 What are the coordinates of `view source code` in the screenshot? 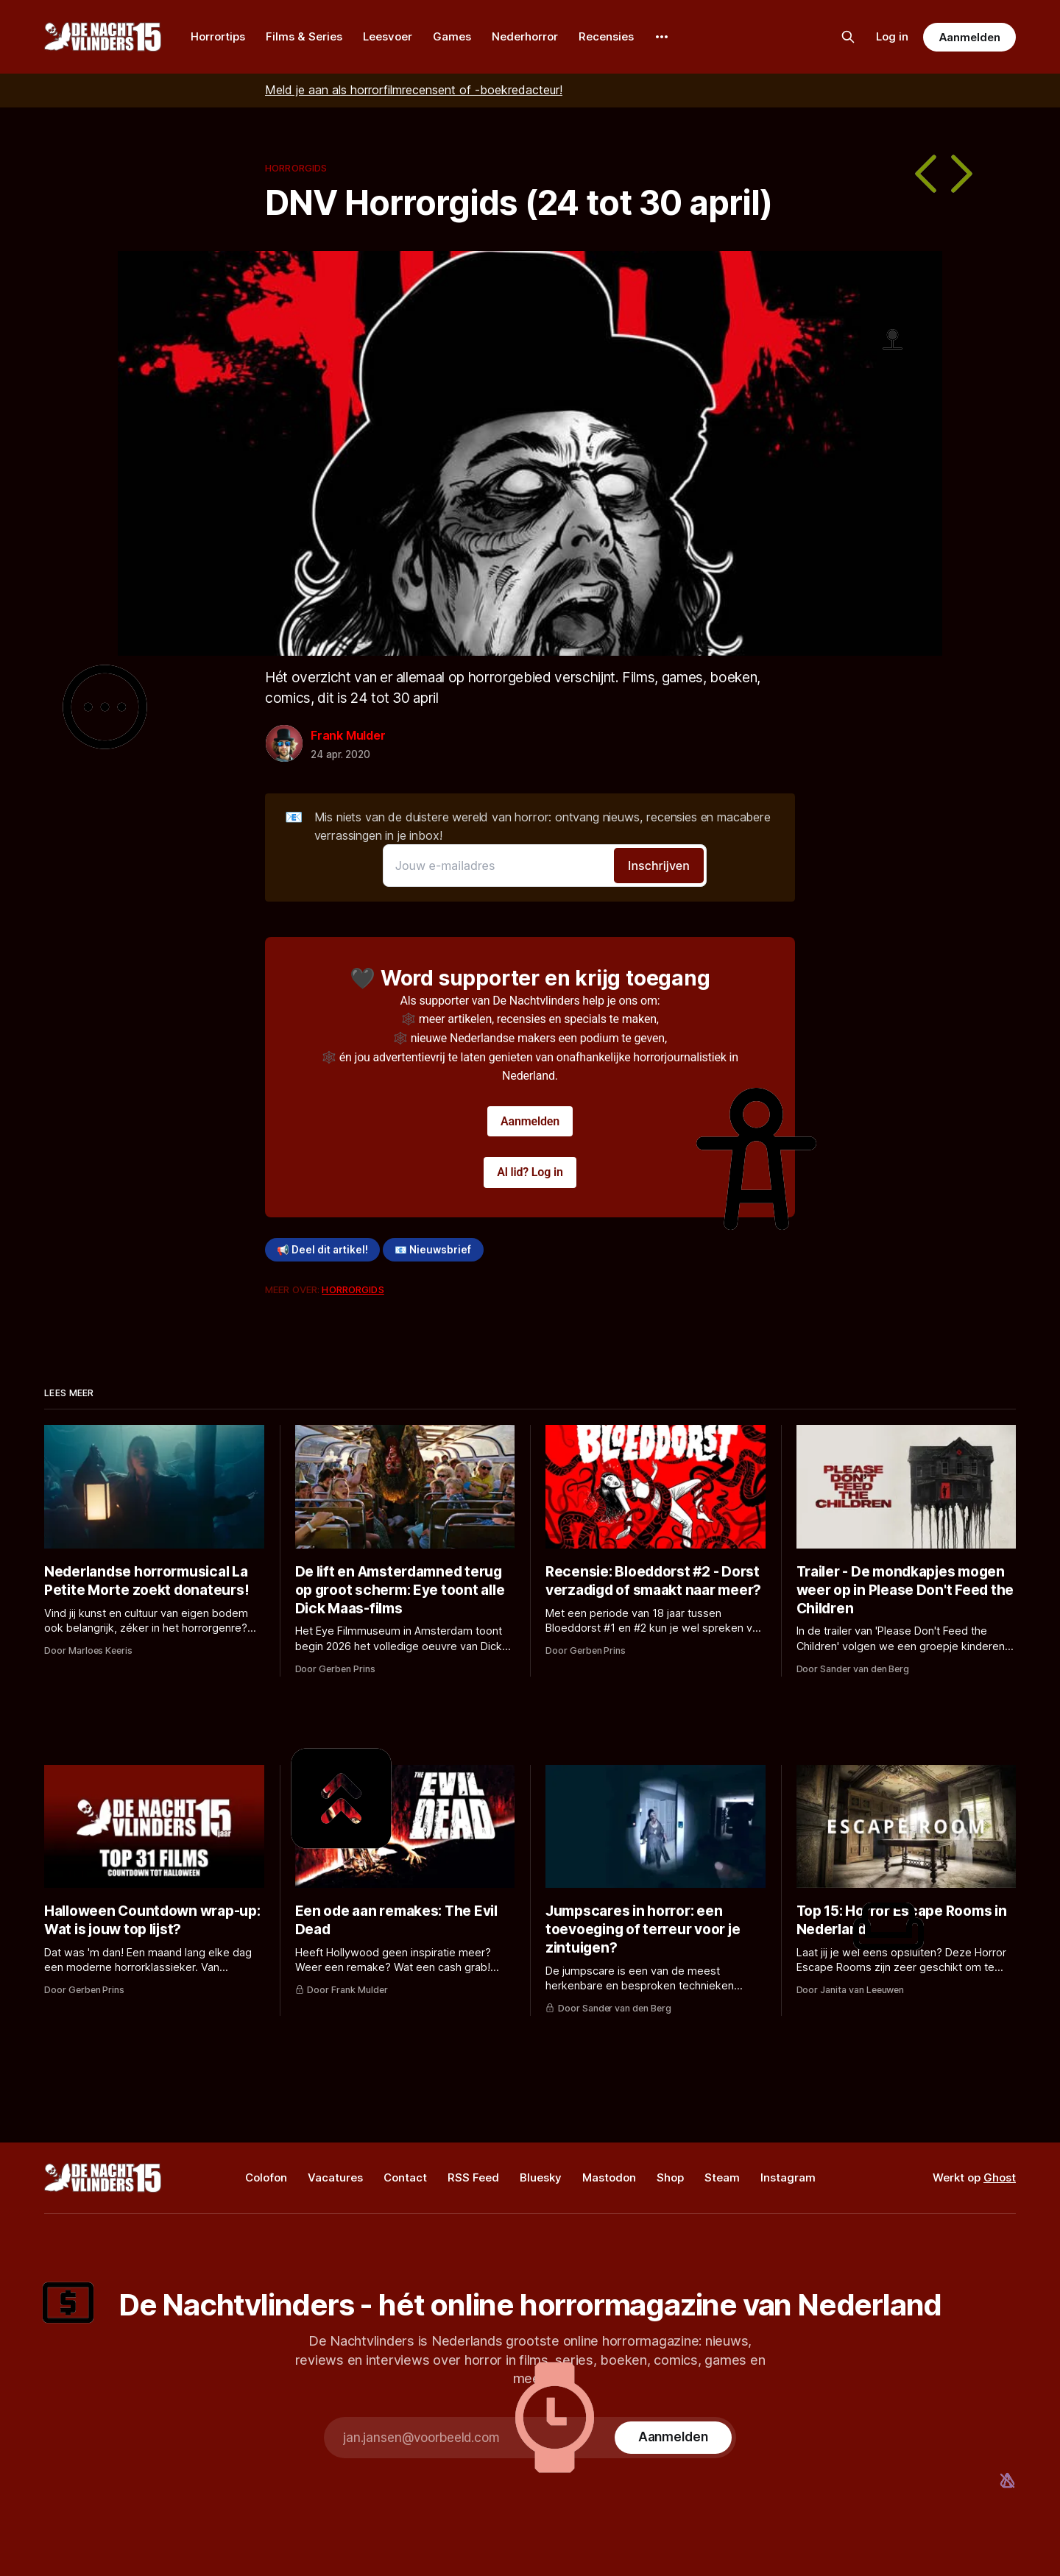 It's located at (944, 174).